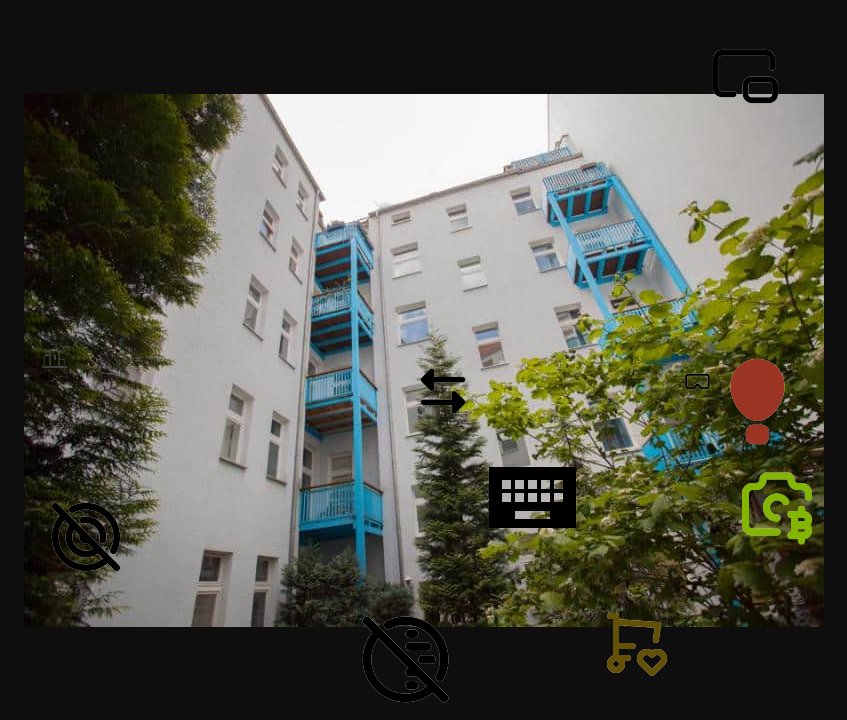 The image size is (847, 720). Describe the element at coordinates (532, 497) in the screenshot. I see `open the on-screen keyboard` at that location.